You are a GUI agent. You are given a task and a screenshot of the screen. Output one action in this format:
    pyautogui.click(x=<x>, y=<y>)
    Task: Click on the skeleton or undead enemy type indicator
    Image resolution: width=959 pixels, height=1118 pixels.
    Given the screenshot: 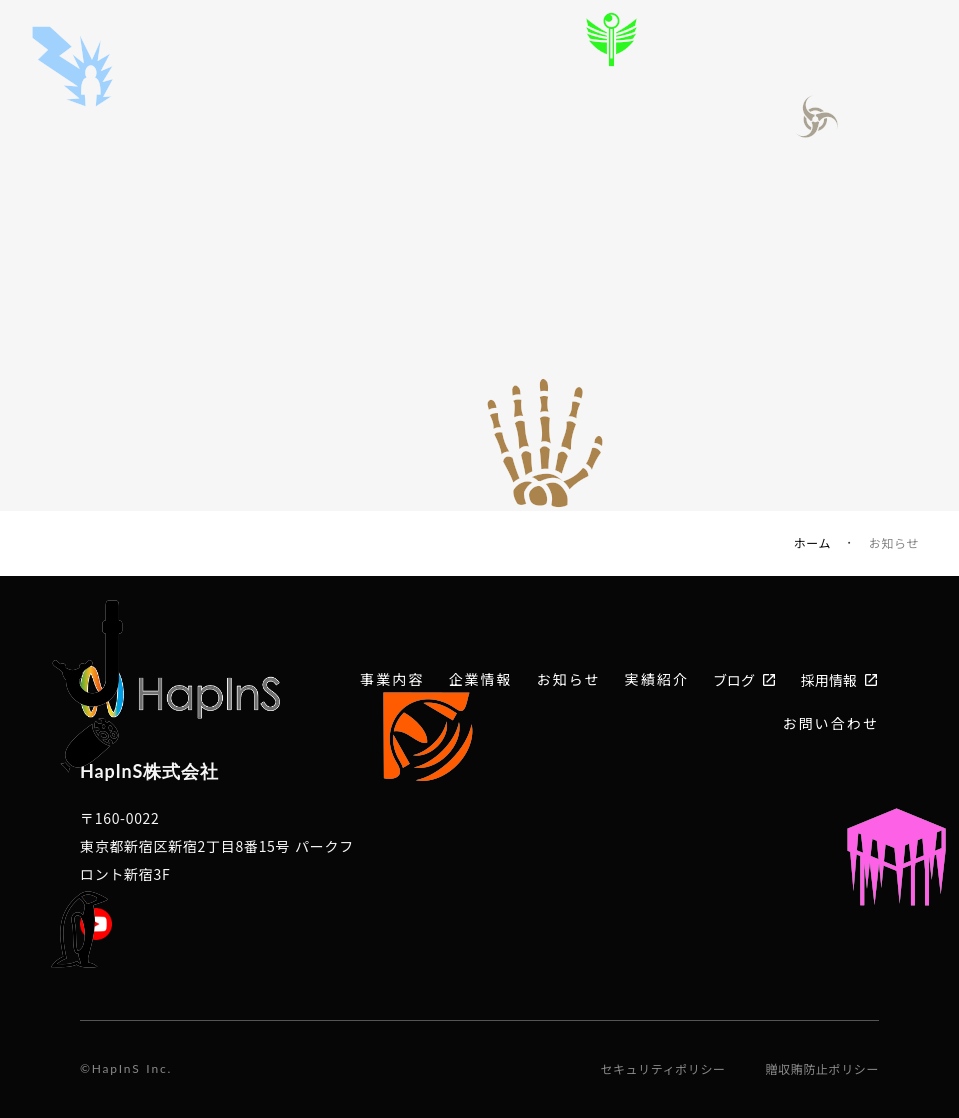 What is the action you would take?
    pyautogui.click(x=545, y=443)
    